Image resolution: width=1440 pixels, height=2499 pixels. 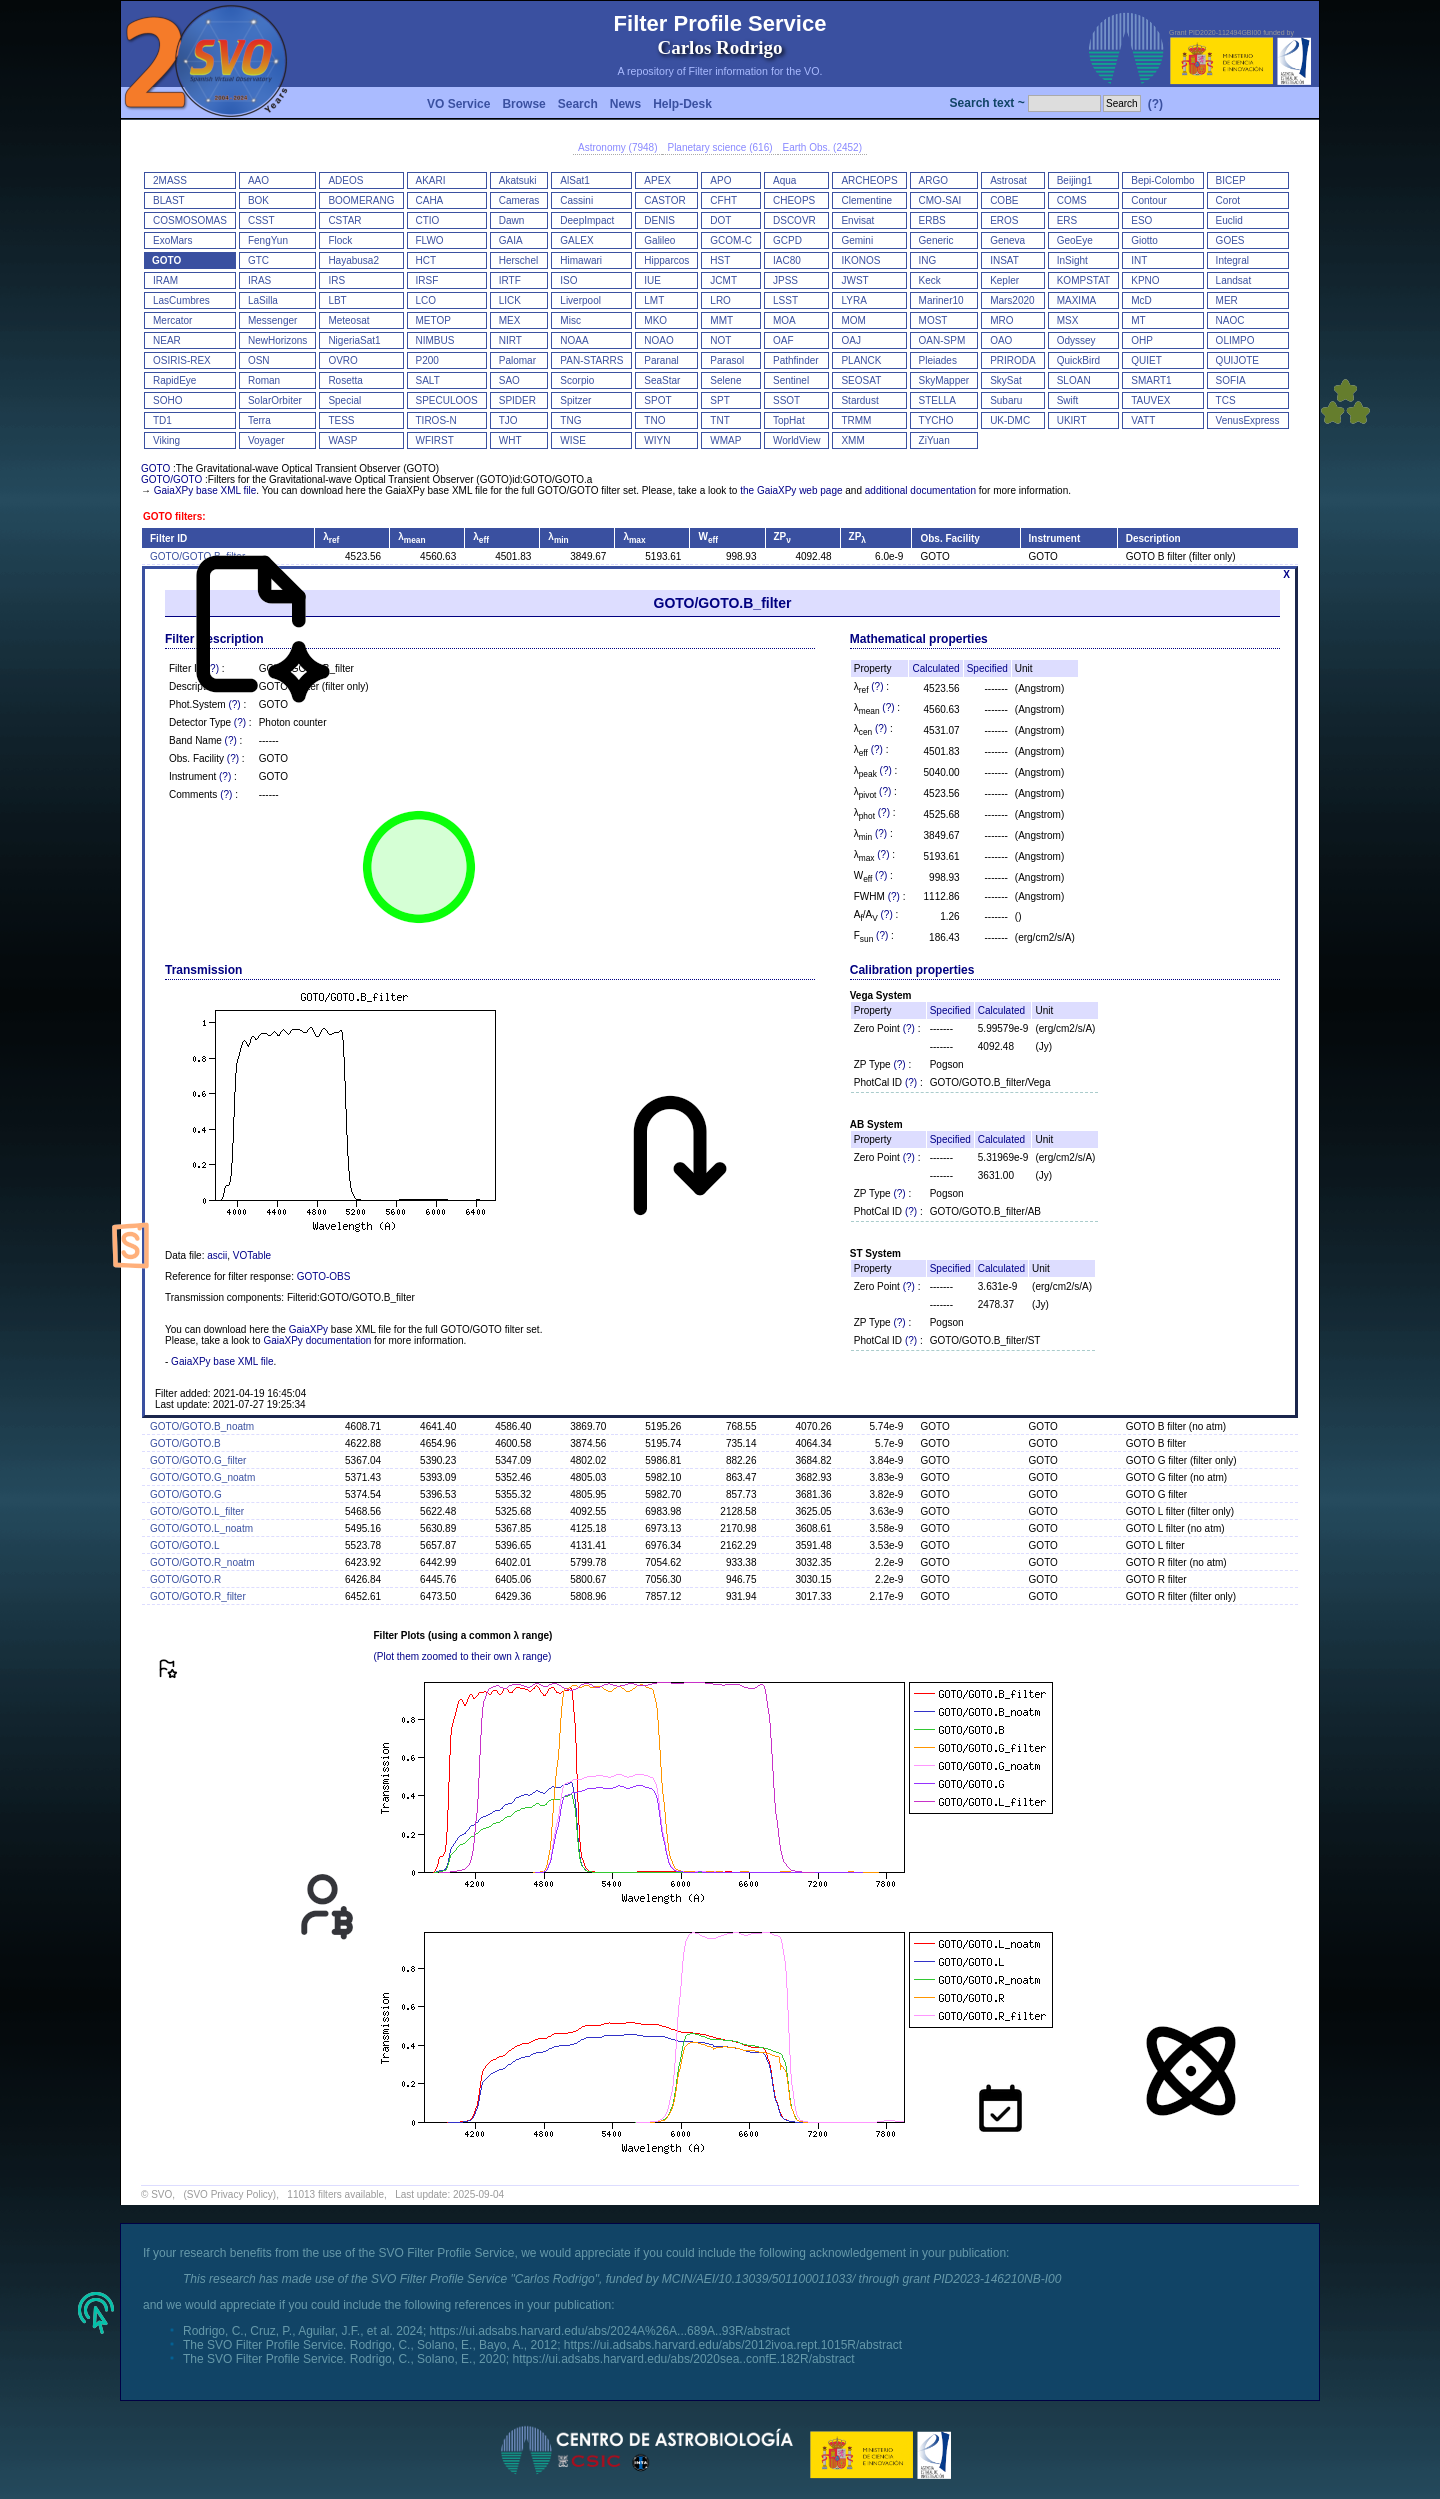 I want to click on mark as featured or important, so click(x=167, y=1668).